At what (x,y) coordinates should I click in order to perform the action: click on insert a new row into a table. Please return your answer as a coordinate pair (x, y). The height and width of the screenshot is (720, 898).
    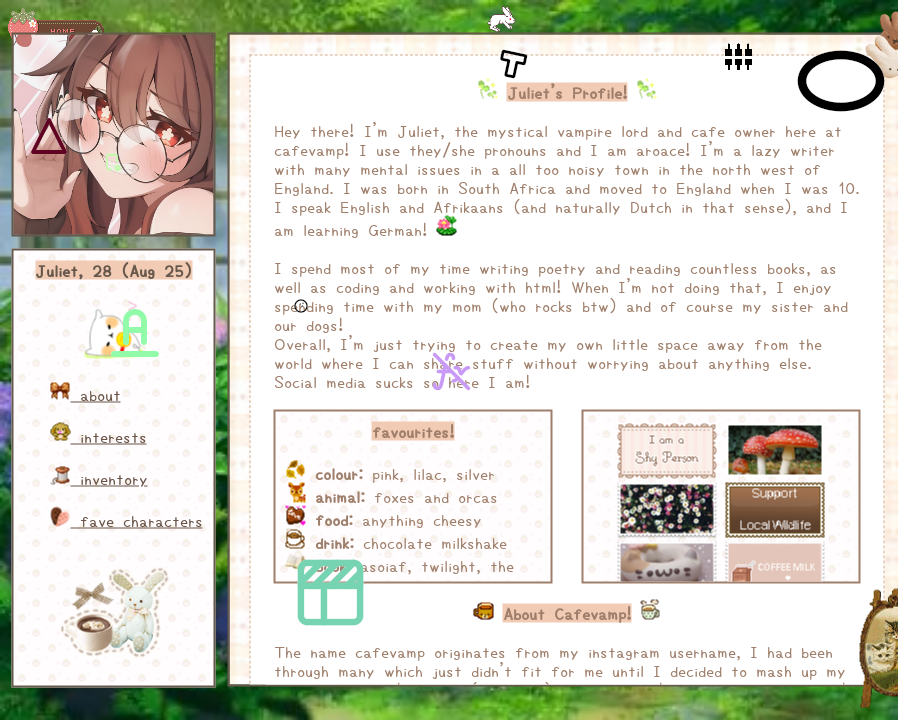
    Looking at the image, I should click on (330, 592).